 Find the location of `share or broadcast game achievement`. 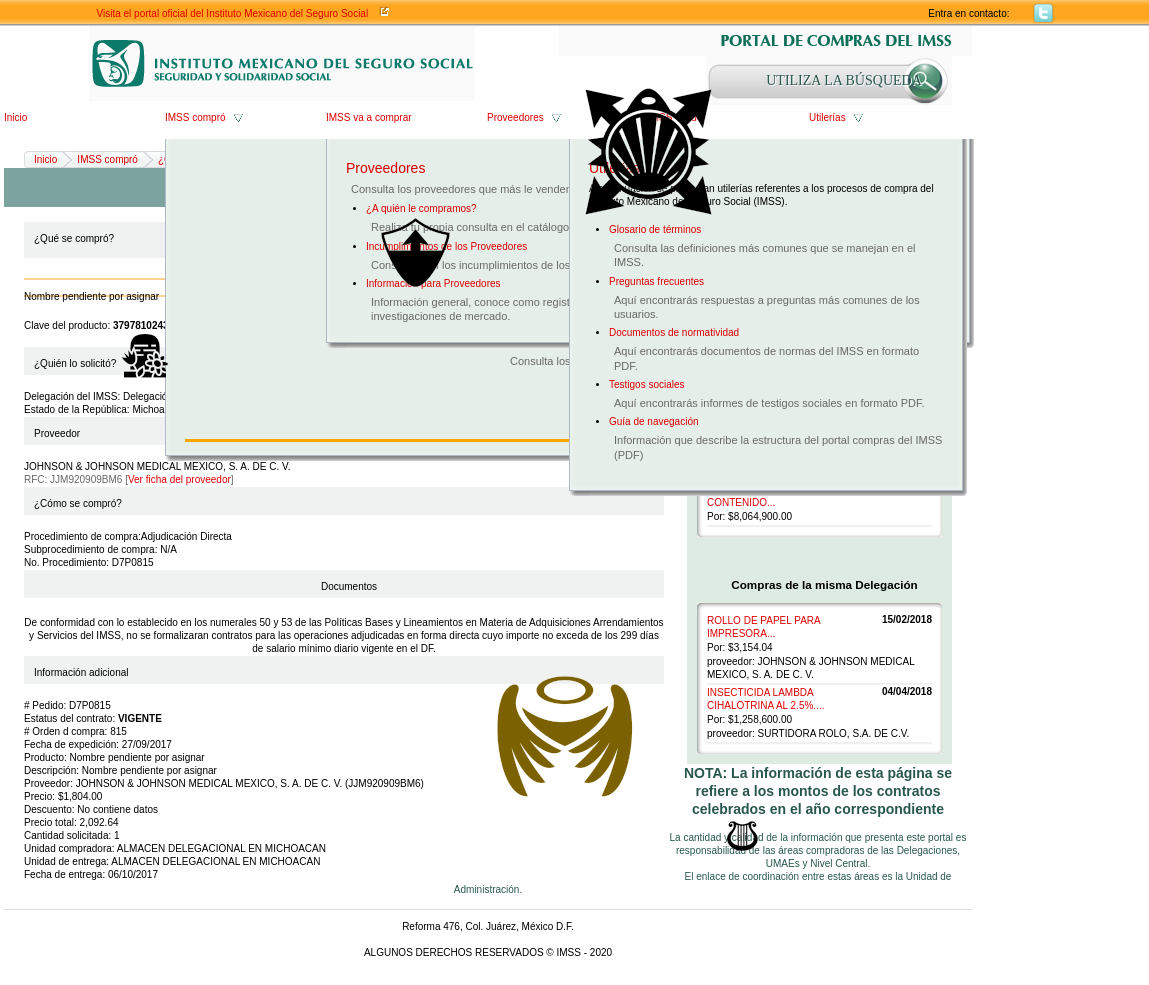

share or broadcast game achievement is located at coordinates (648, 151).